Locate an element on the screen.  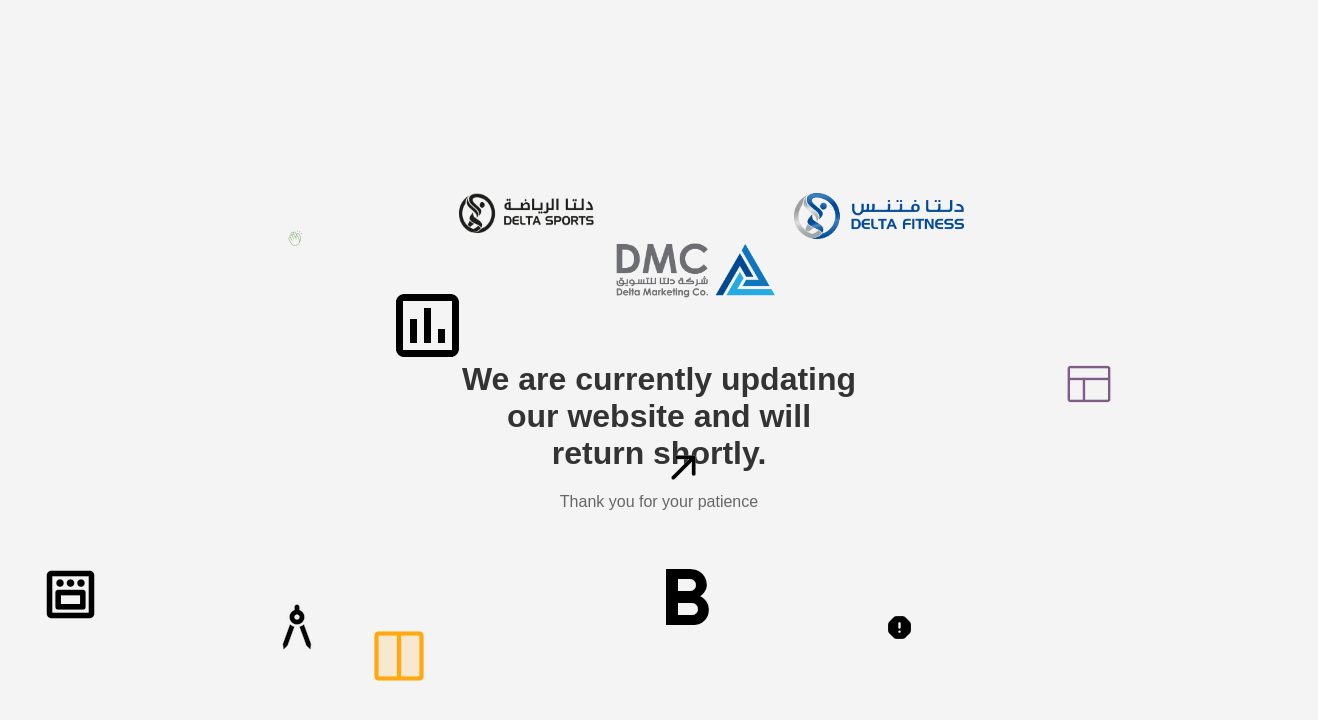
change page layout options is located at coordinates (1089, 384).